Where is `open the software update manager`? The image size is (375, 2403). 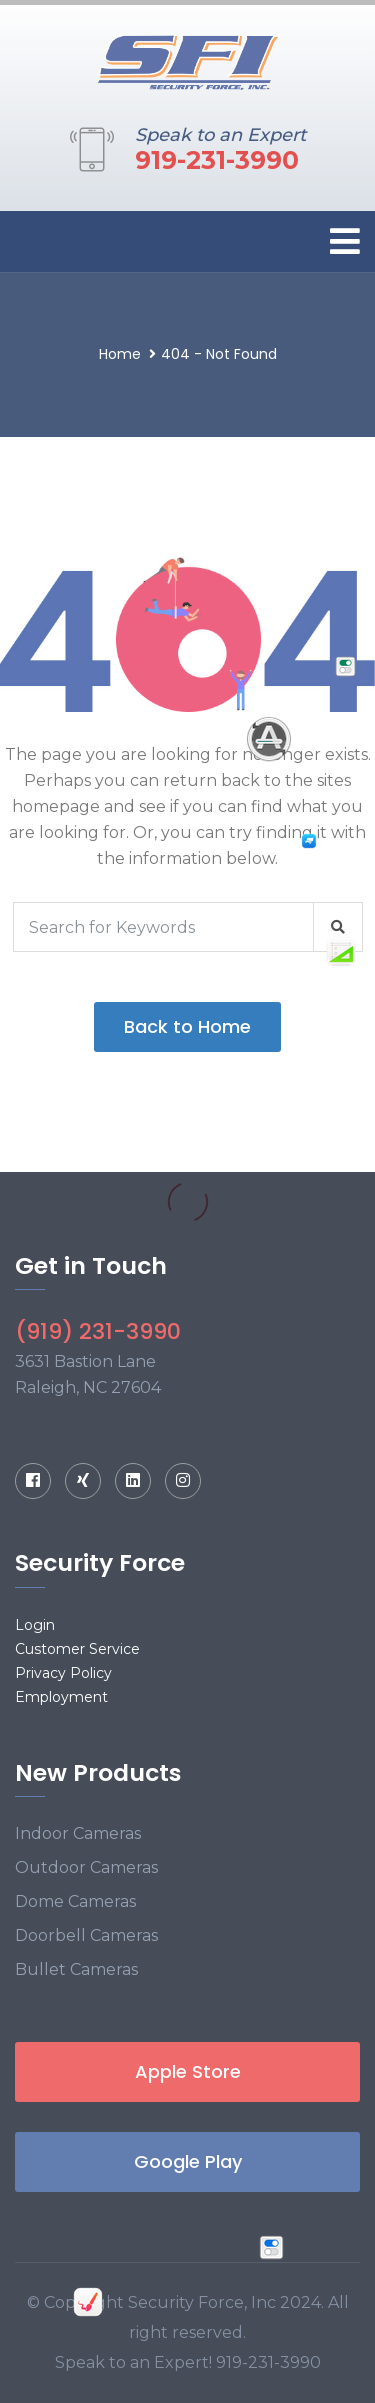
open the software update manager is located at coordinates (269, 739).